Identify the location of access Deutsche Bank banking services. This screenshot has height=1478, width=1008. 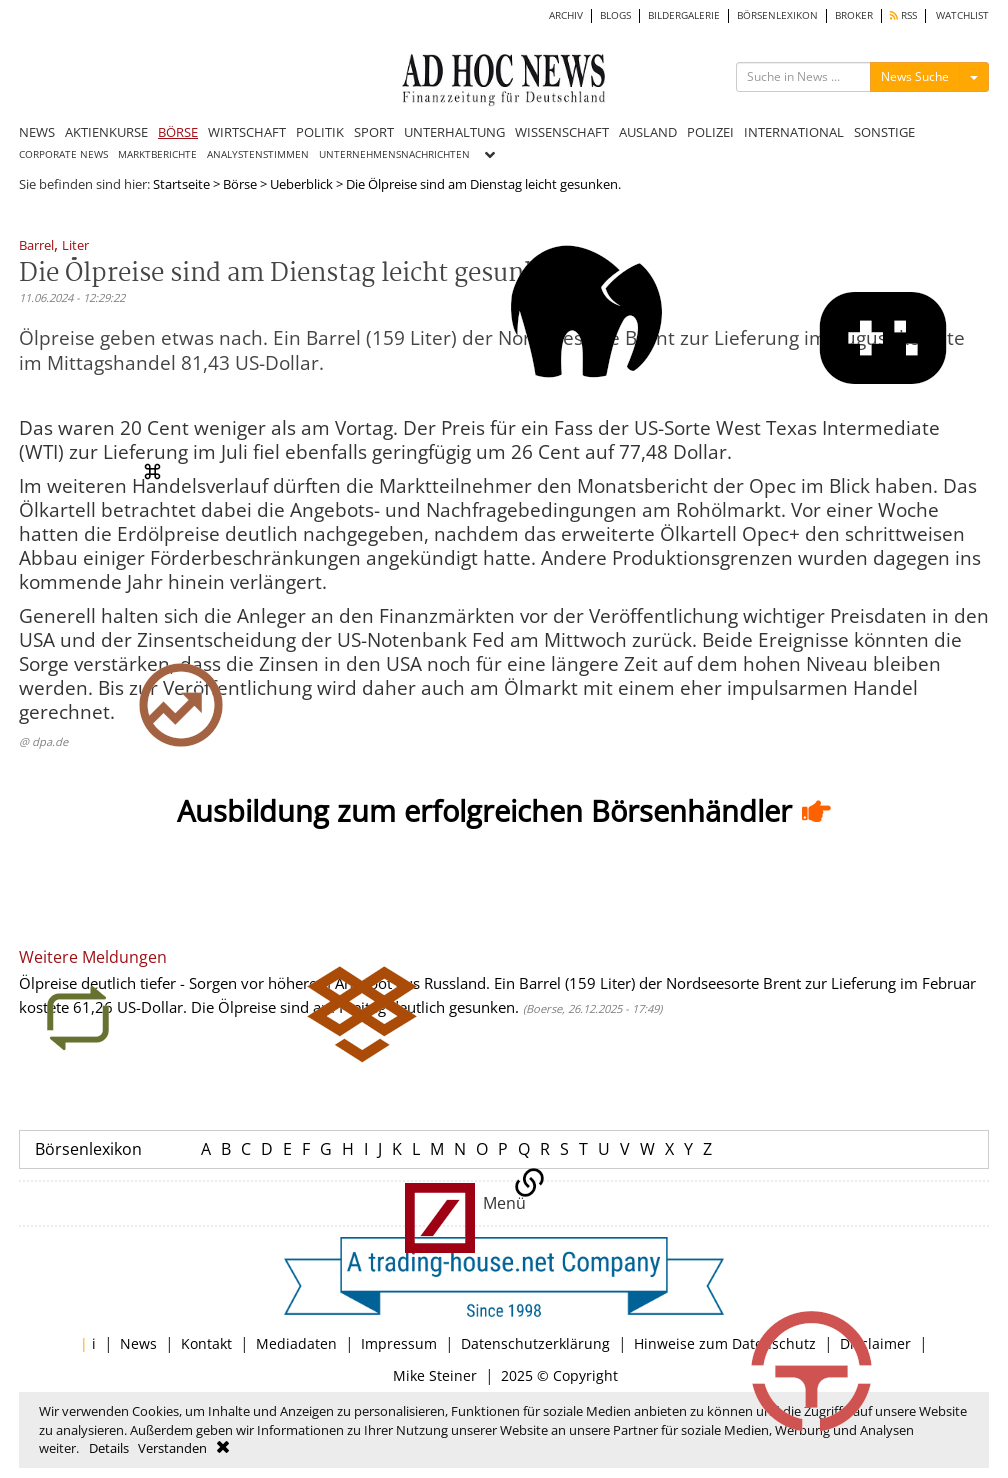
(440, 1218).